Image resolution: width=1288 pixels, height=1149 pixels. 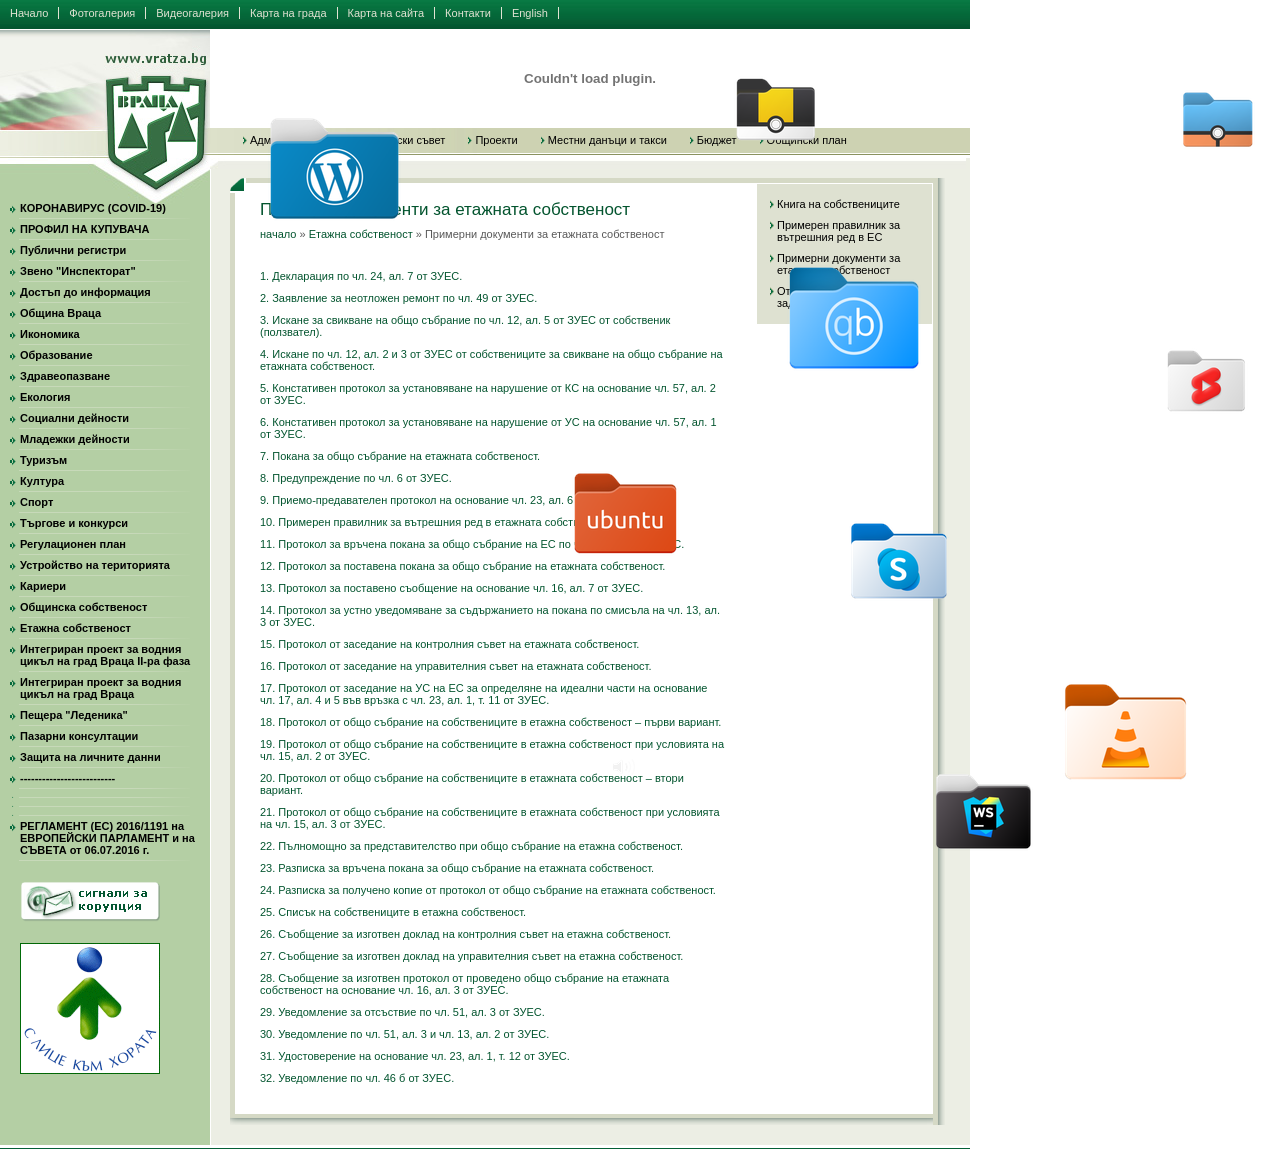 I want to click on folder containing pokémon typing game files, so click(x=1217, y=121).